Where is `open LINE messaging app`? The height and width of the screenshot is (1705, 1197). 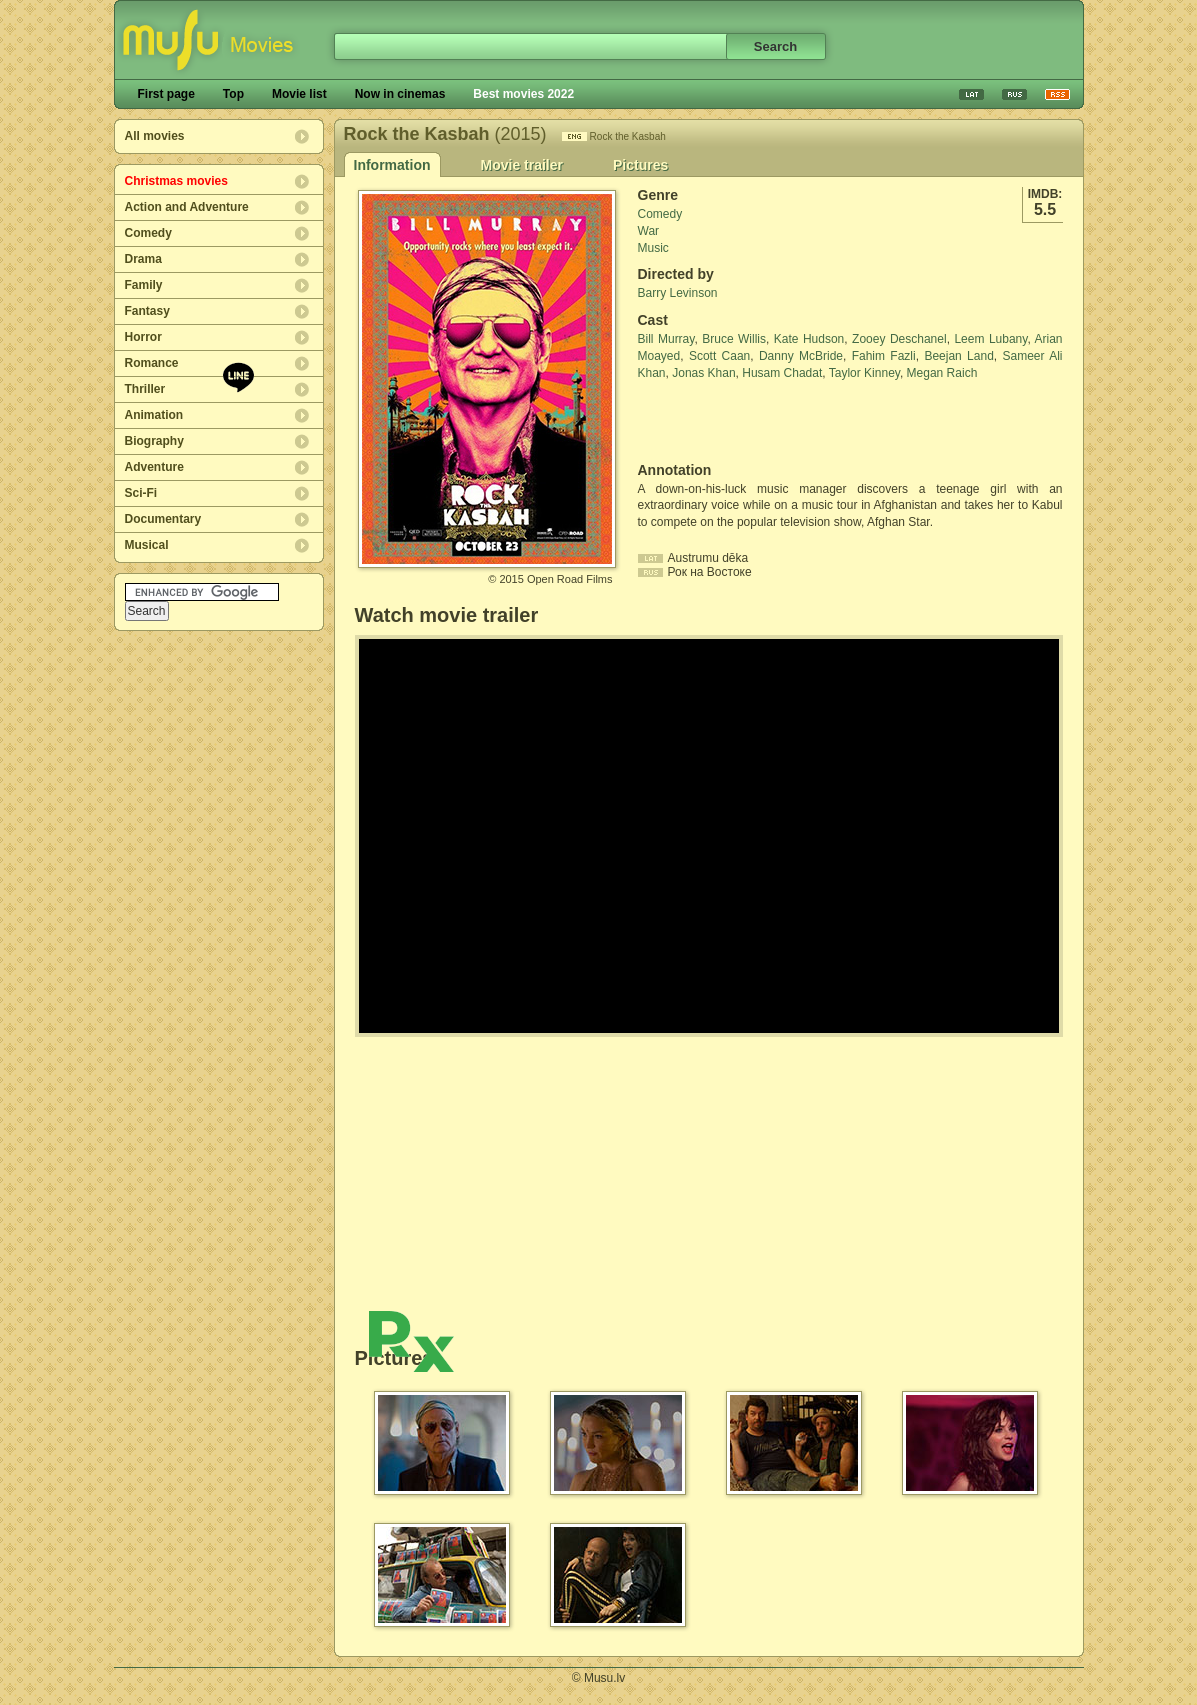
open LINE messaging app is located at coordinates (238, 377).